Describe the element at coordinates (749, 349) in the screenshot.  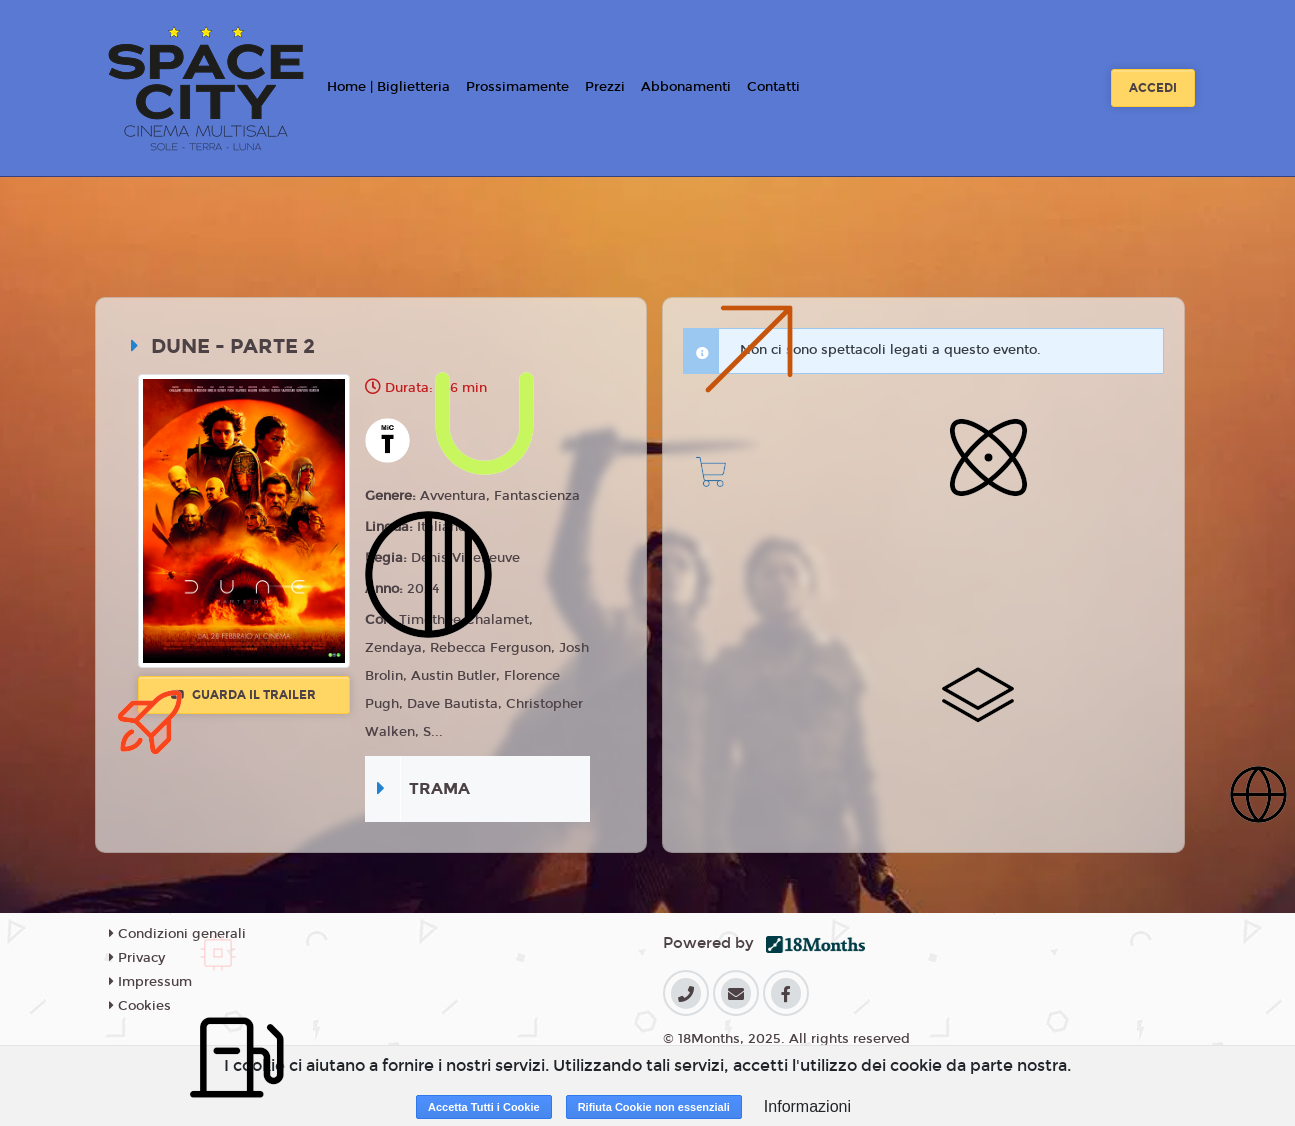
I see `open link in new tab or window` at that location.